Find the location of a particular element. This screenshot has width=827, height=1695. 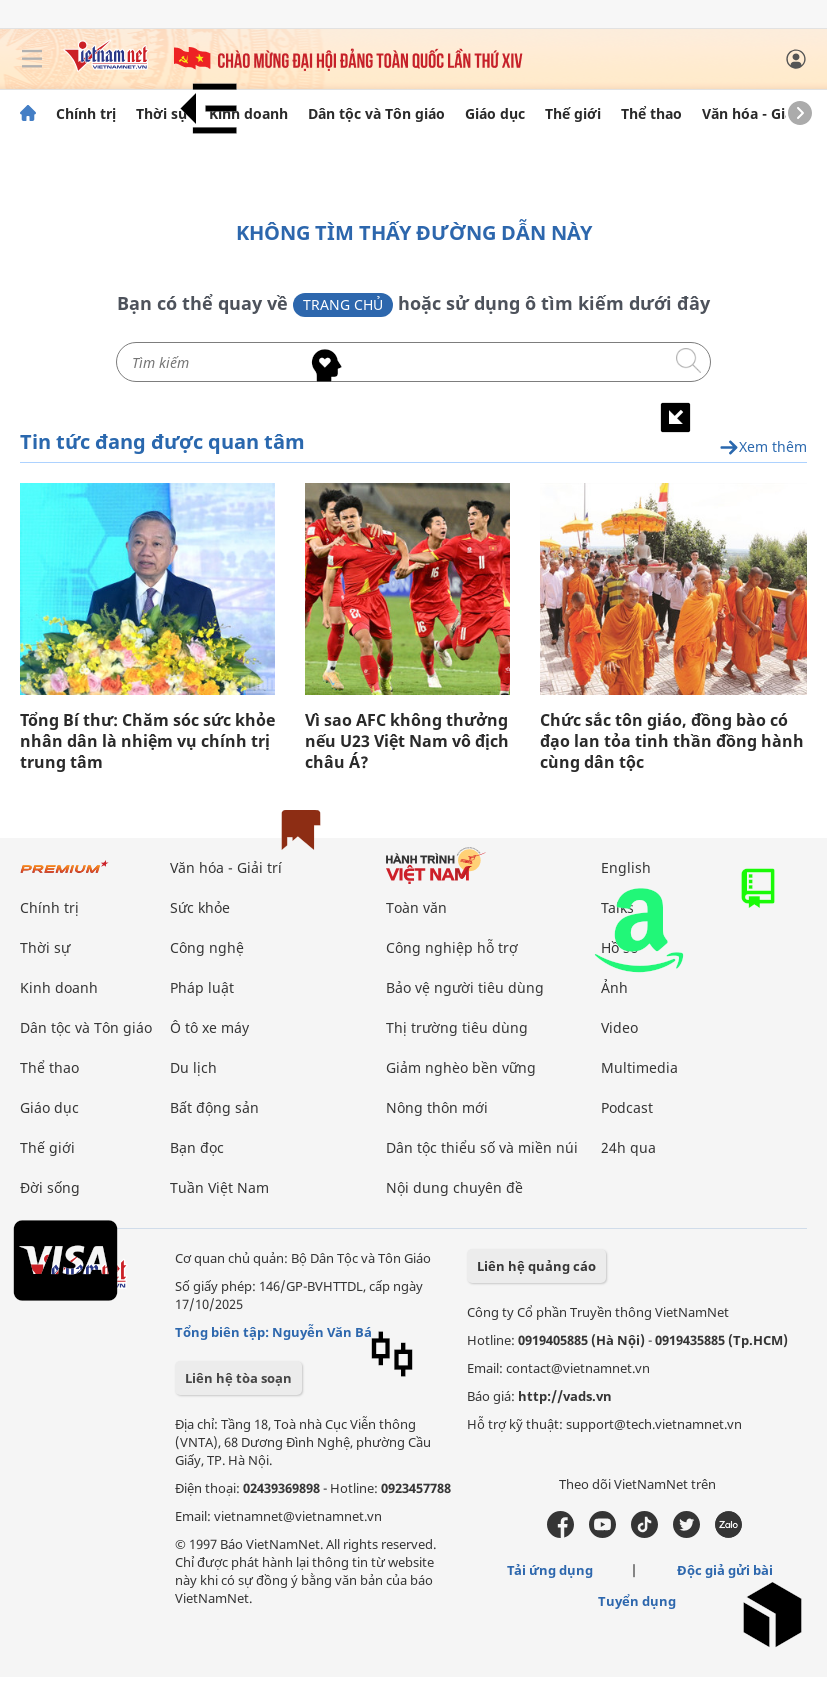

access a git repository is located at coordinates (758, 887).